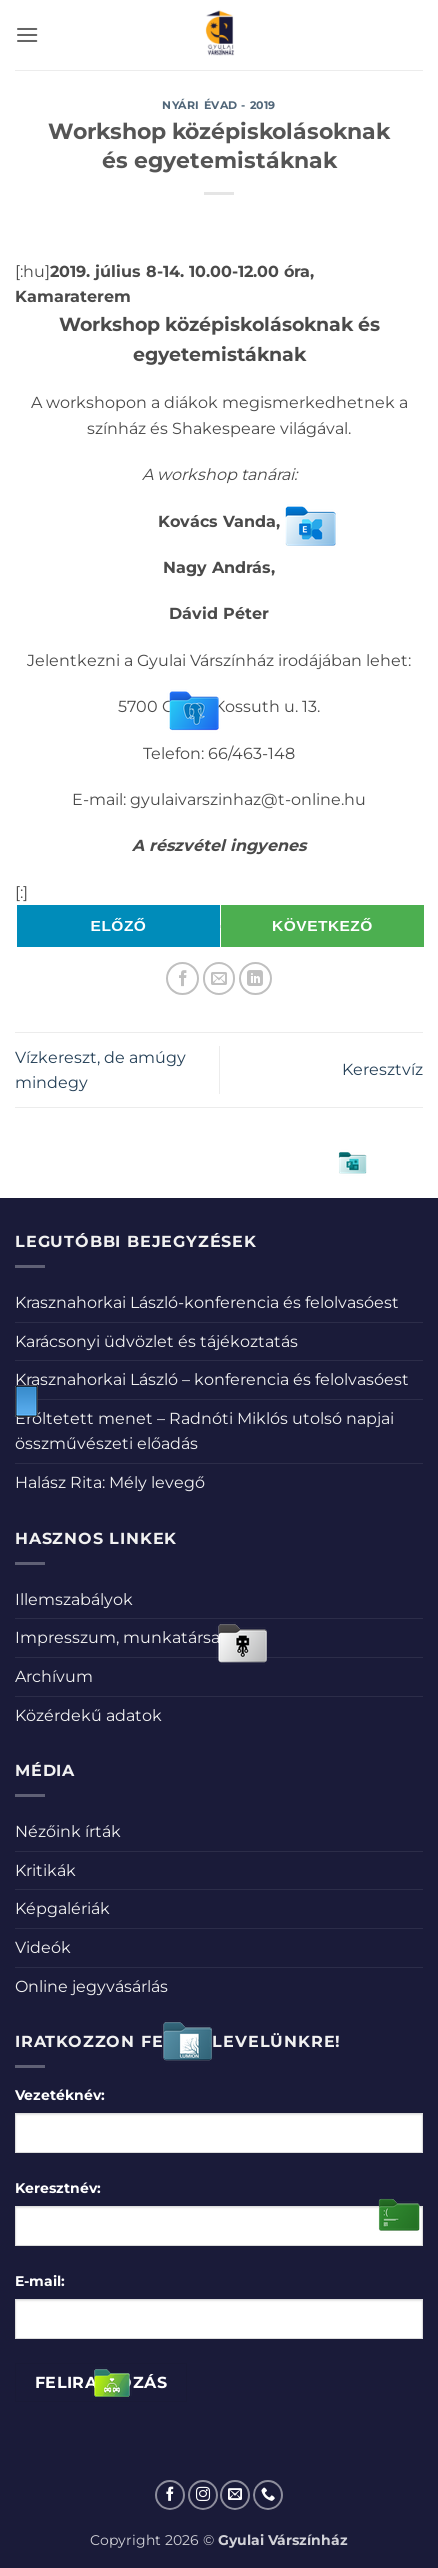 The width and height of the screenshot is (438, 2568). I want to click on open your GameJolt games folder, so click(112, 2384).